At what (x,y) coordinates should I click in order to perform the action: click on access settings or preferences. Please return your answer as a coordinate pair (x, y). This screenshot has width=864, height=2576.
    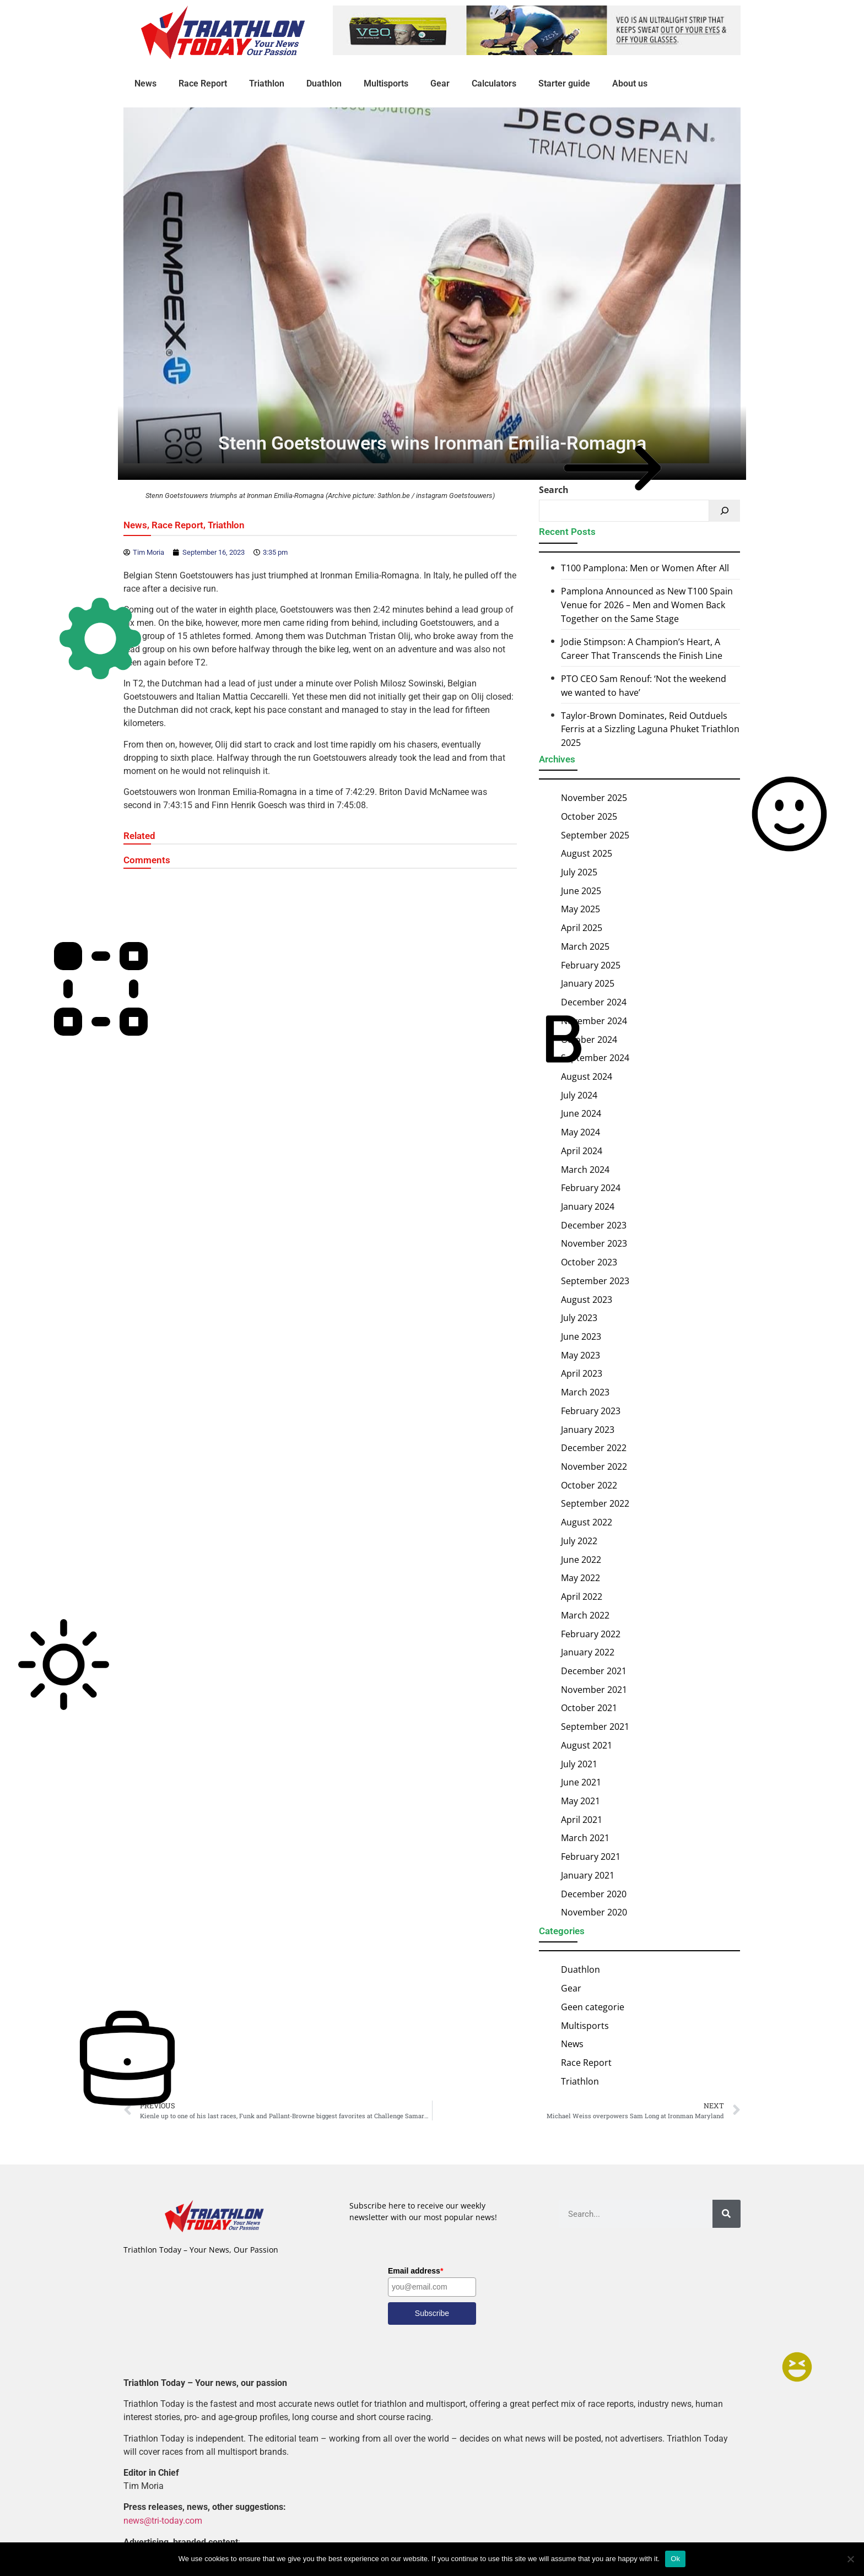
    Looking at the image, I should click on (100, 638).